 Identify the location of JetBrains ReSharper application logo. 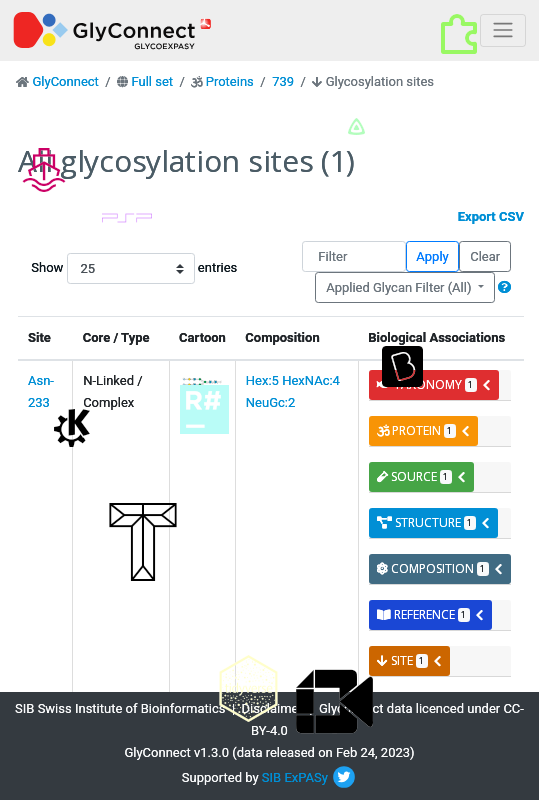
(204, 409).